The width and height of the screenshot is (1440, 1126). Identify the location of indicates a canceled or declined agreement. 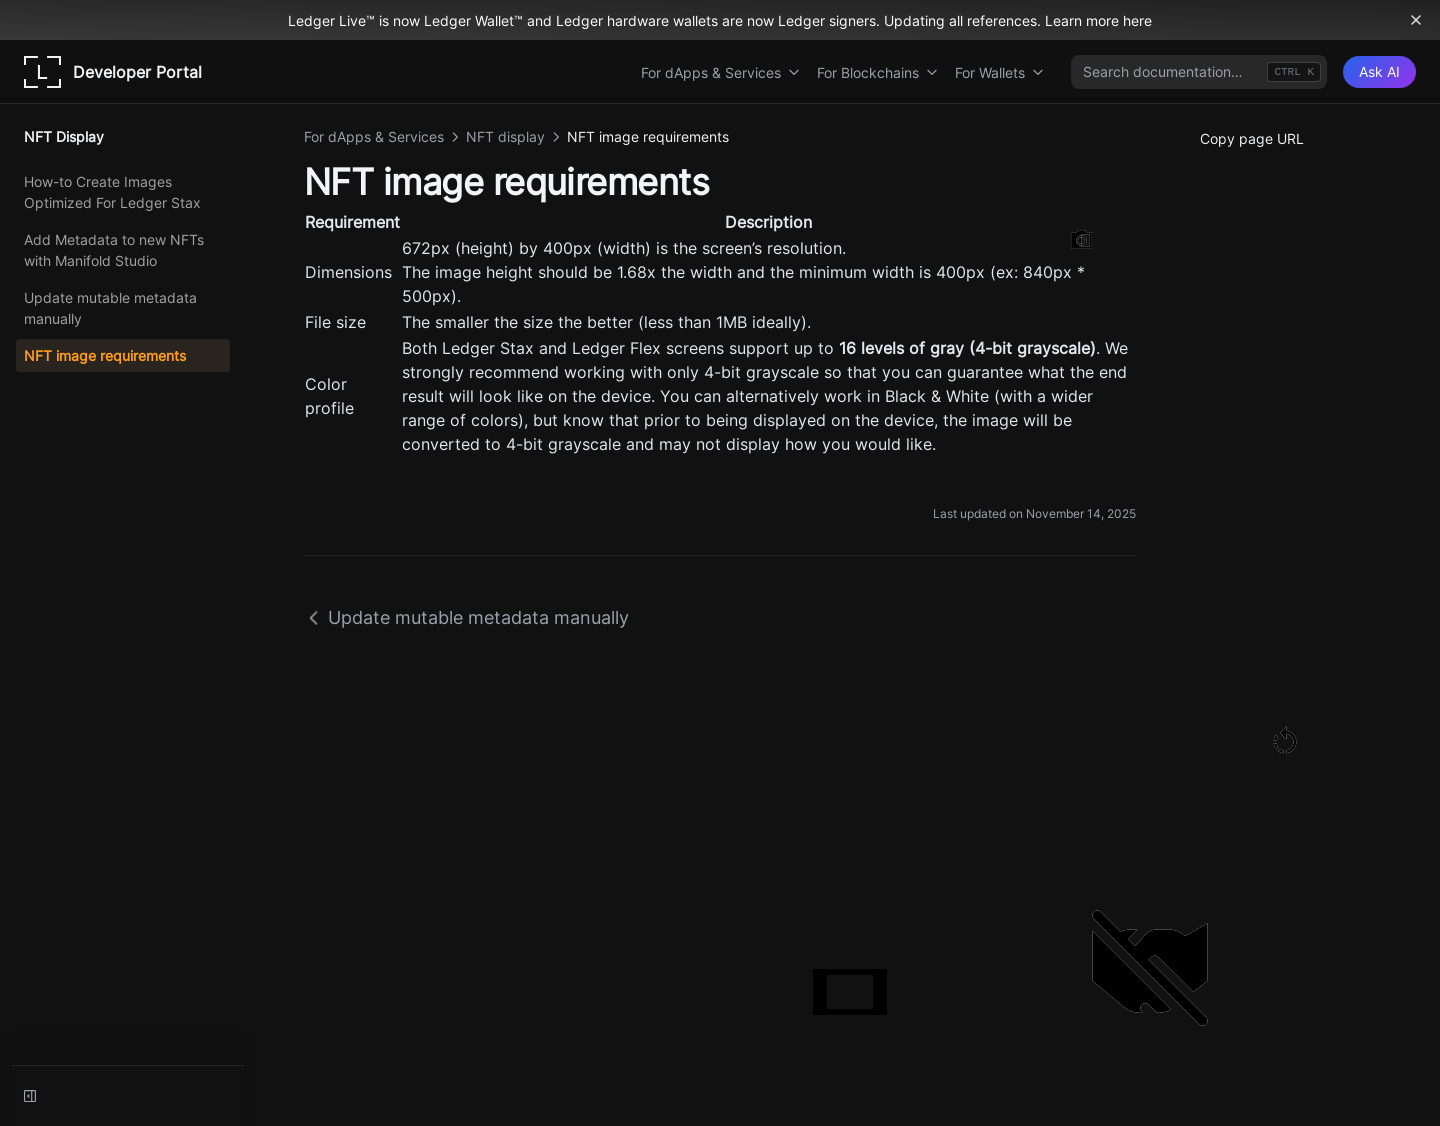
(1150, 968).